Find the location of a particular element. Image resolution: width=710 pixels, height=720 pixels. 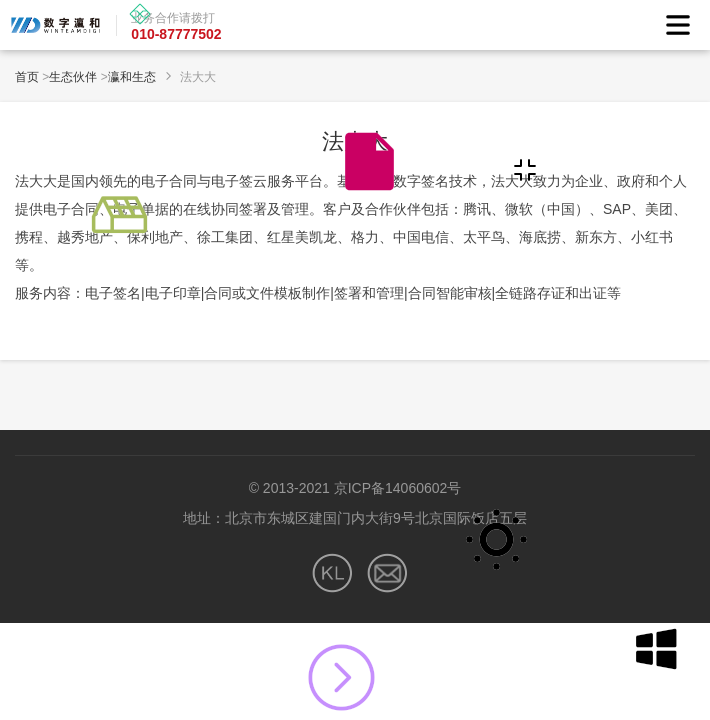

open the Windows start menu is located at coordinates (658, 649).